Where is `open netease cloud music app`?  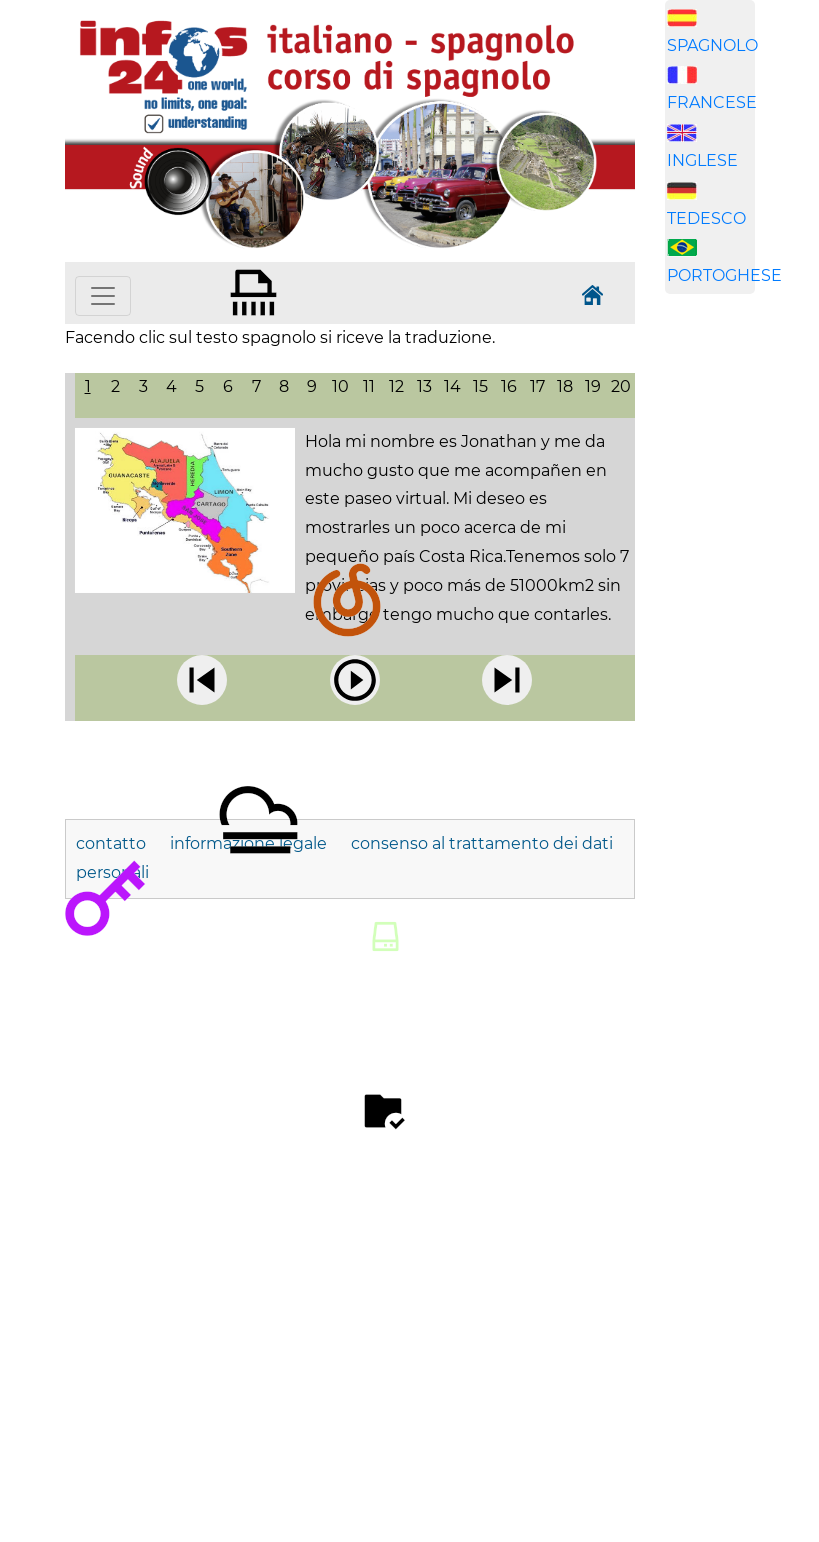
open netease cloud music app is located at coordinates (347, 600).